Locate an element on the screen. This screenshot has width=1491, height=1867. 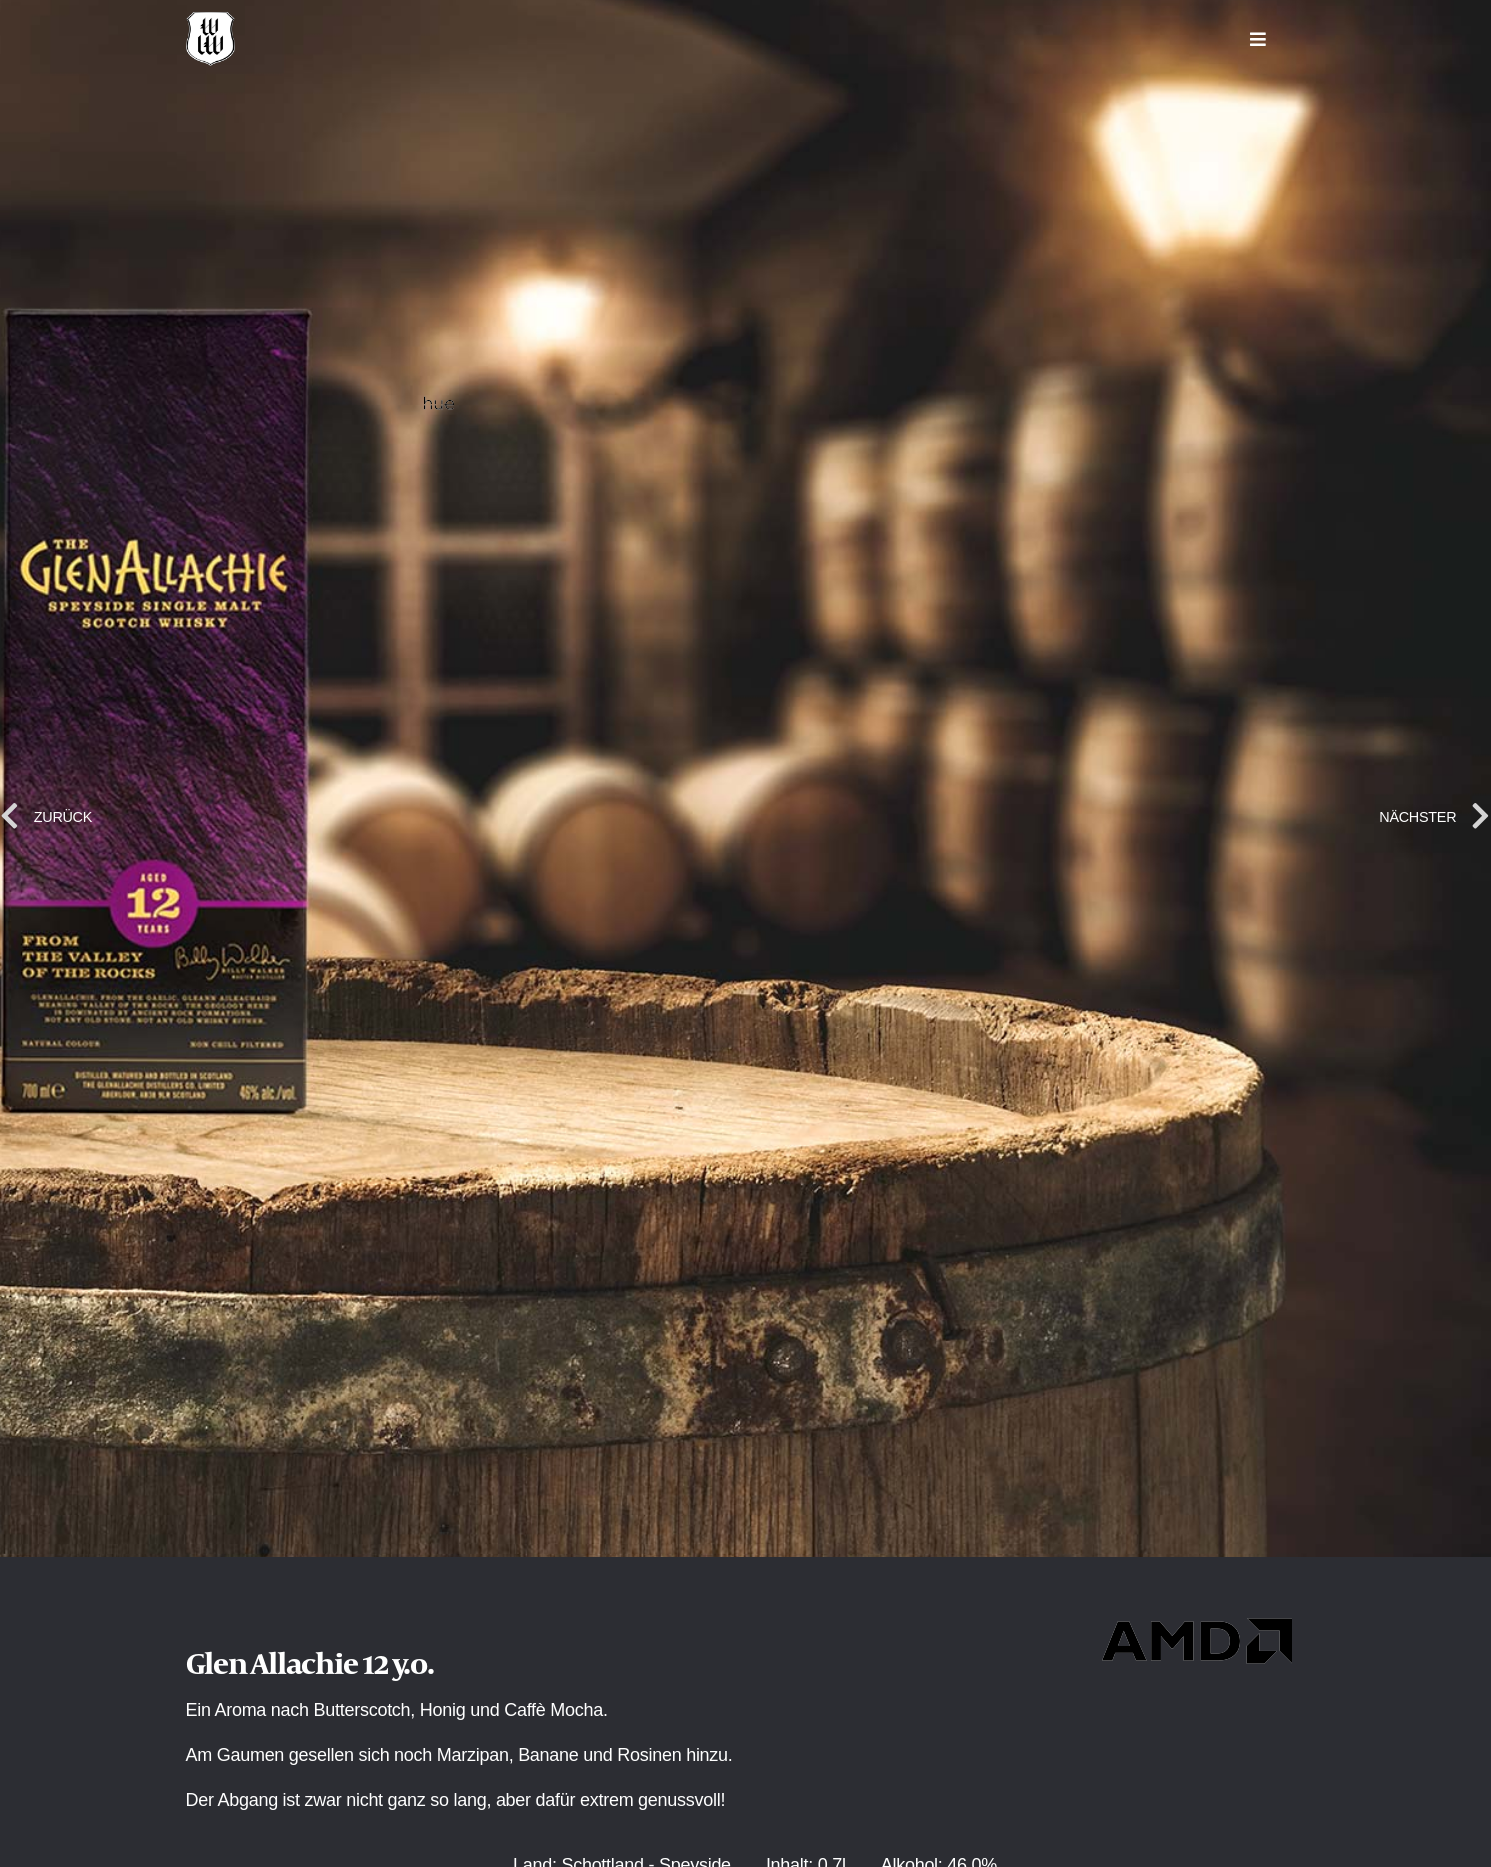
open Philips Hue smart lighting app is located at coordinates (439, 403).